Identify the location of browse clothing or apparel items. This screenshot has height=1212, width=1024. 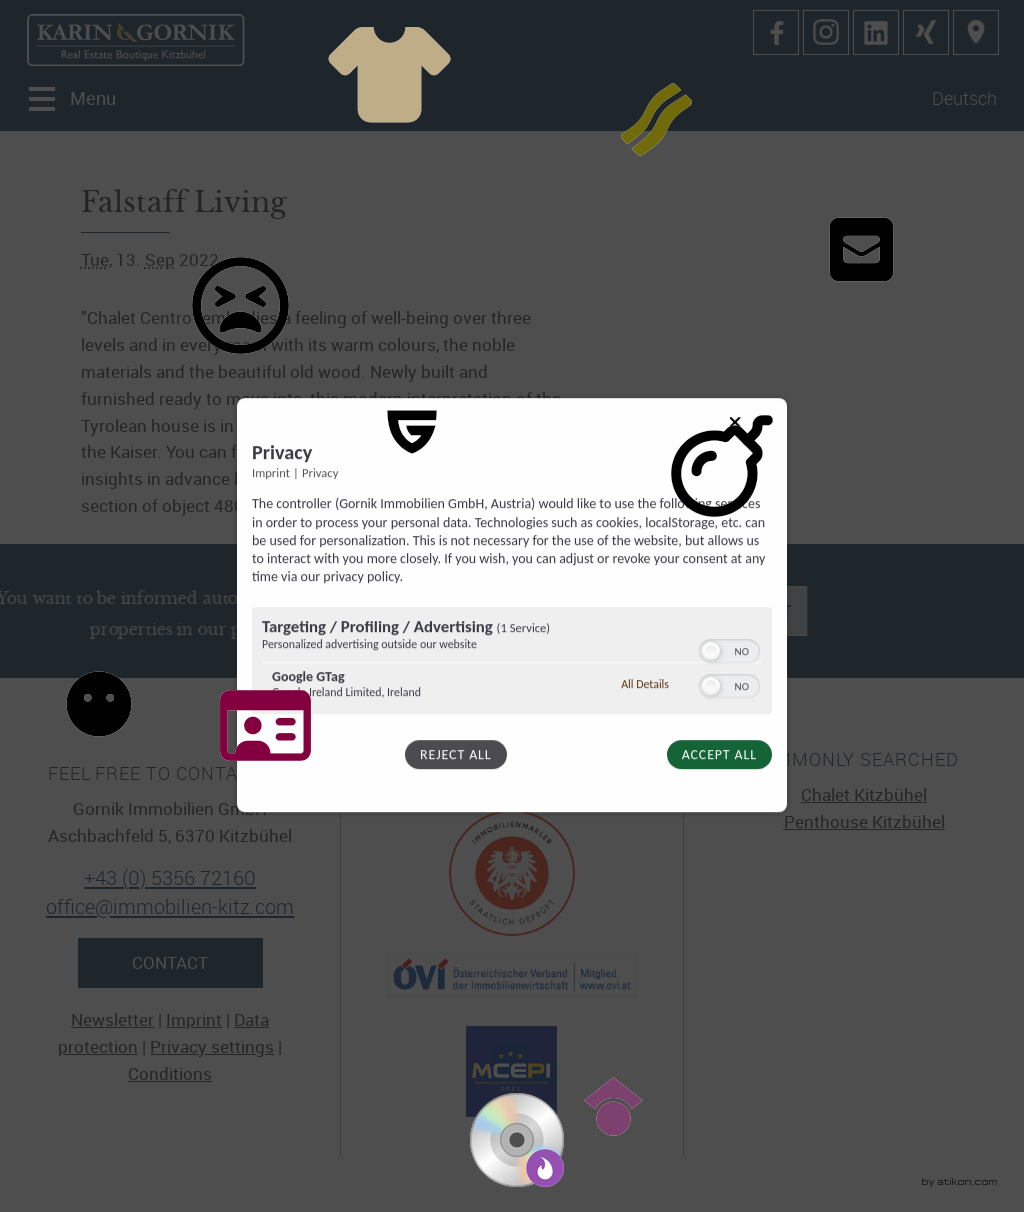
(389, 71).